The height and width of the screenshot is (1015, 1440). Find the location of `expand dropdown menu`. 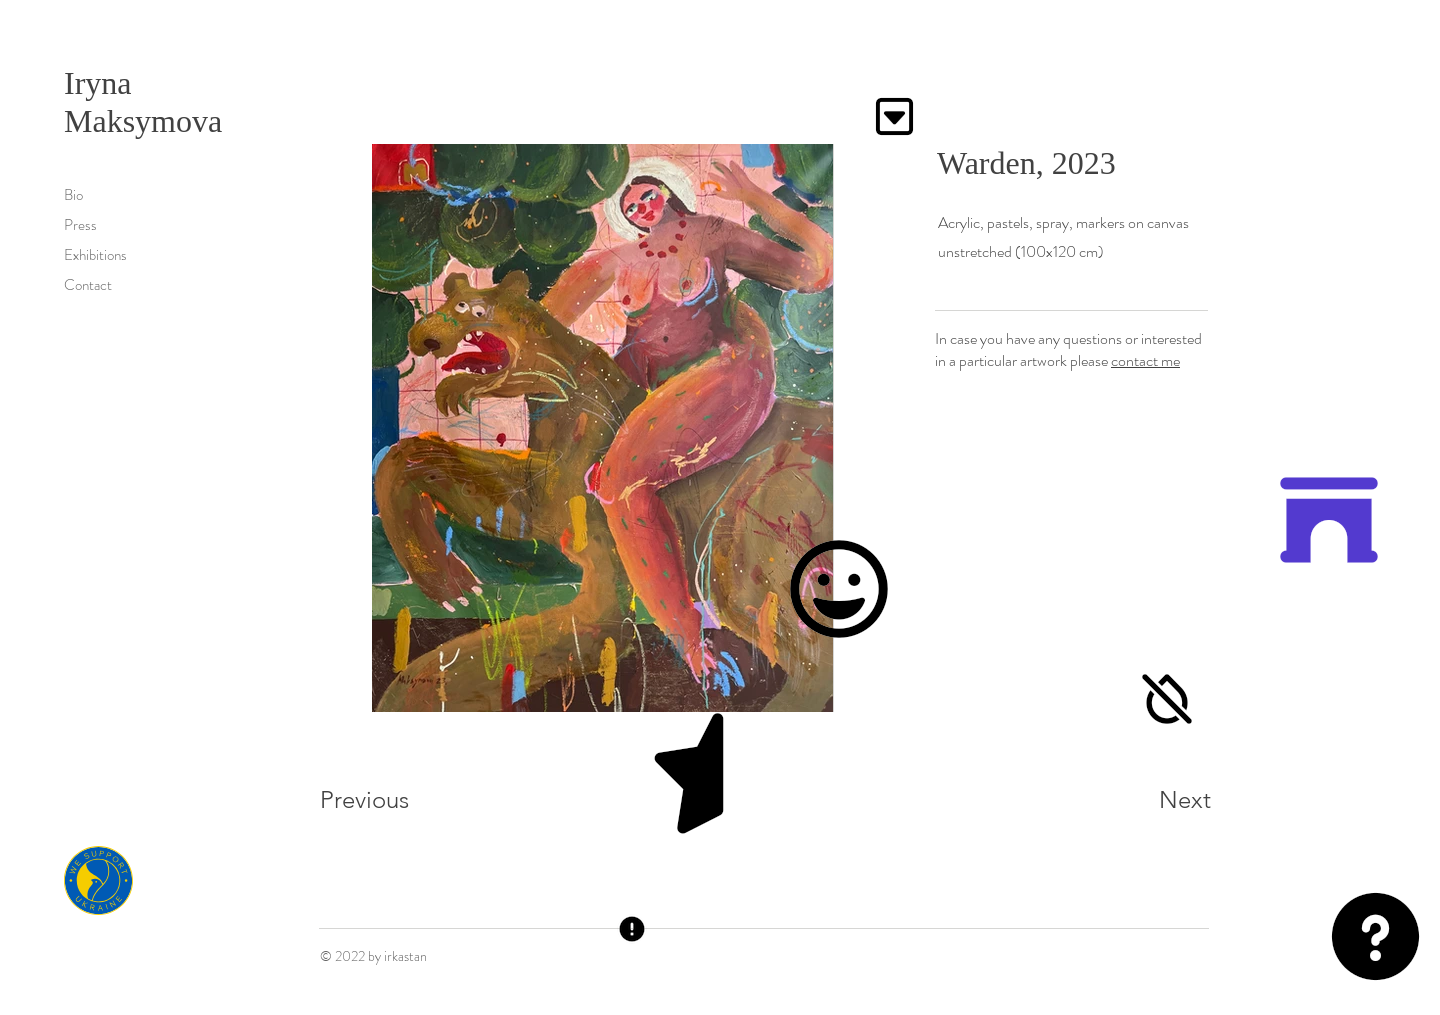

expand dropdown menu is located at coordinates (894, 116).